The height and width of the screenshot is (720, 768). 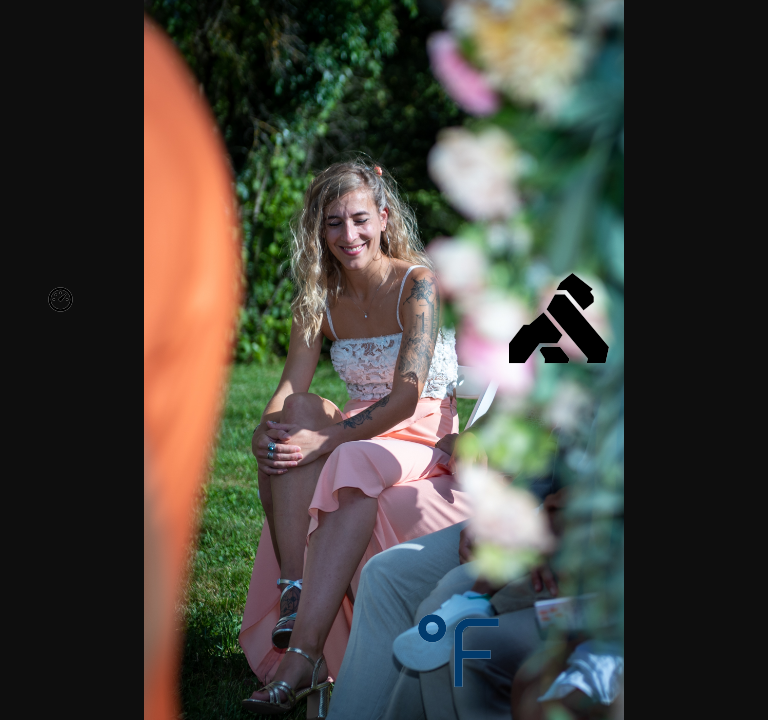 What do you see at coordinates (60, 299) in the screenshot?
I see `access the dashboard` at bounding box center [60, 299].